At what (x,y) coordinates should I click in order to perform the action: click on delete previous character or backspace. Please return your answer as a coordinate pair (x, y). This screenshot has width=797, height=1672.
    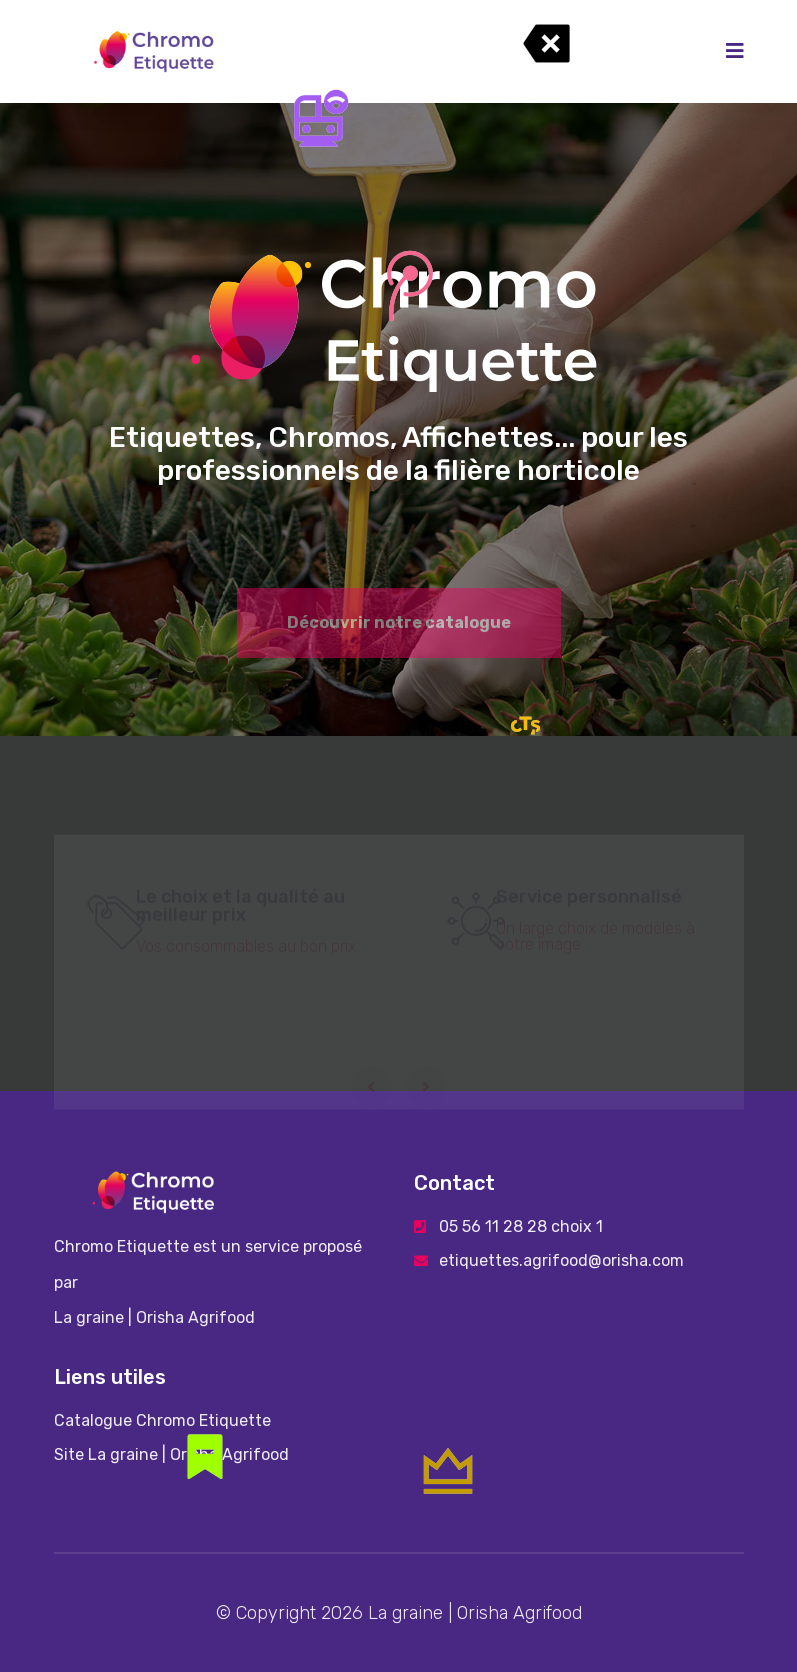
    Looking at the image, I should click on (548, 43).